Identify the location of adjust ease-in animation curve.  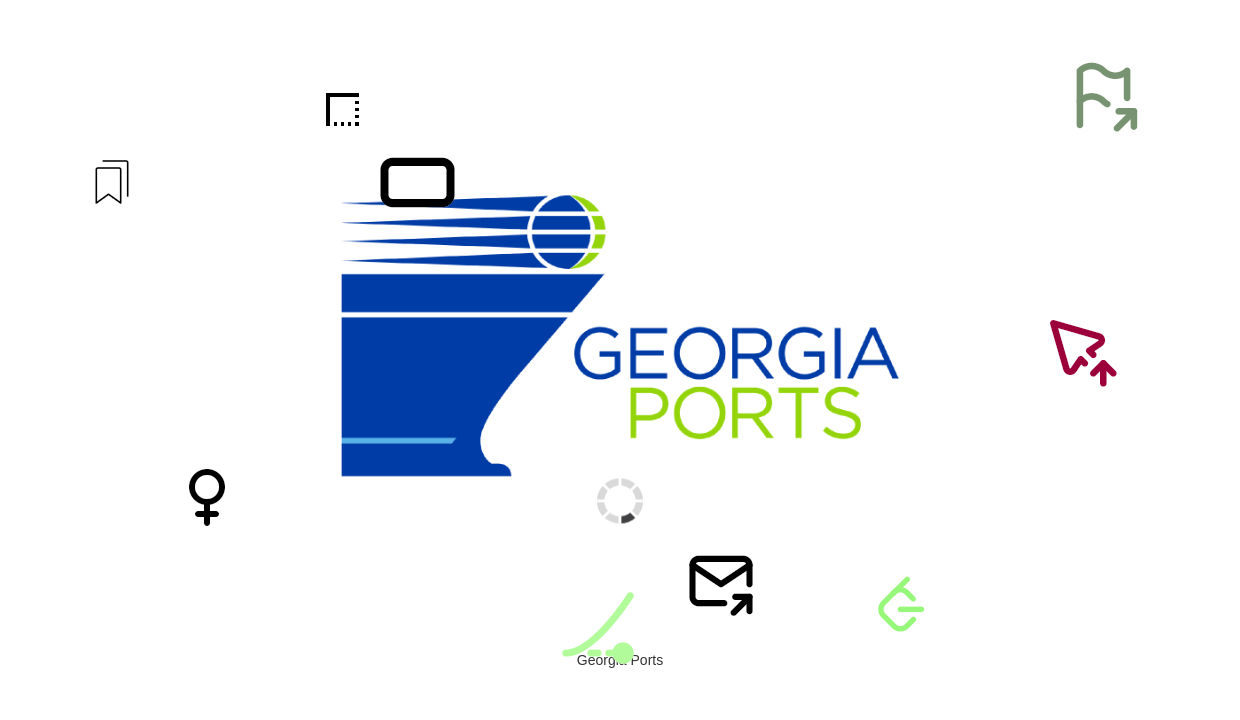
(598, 628).